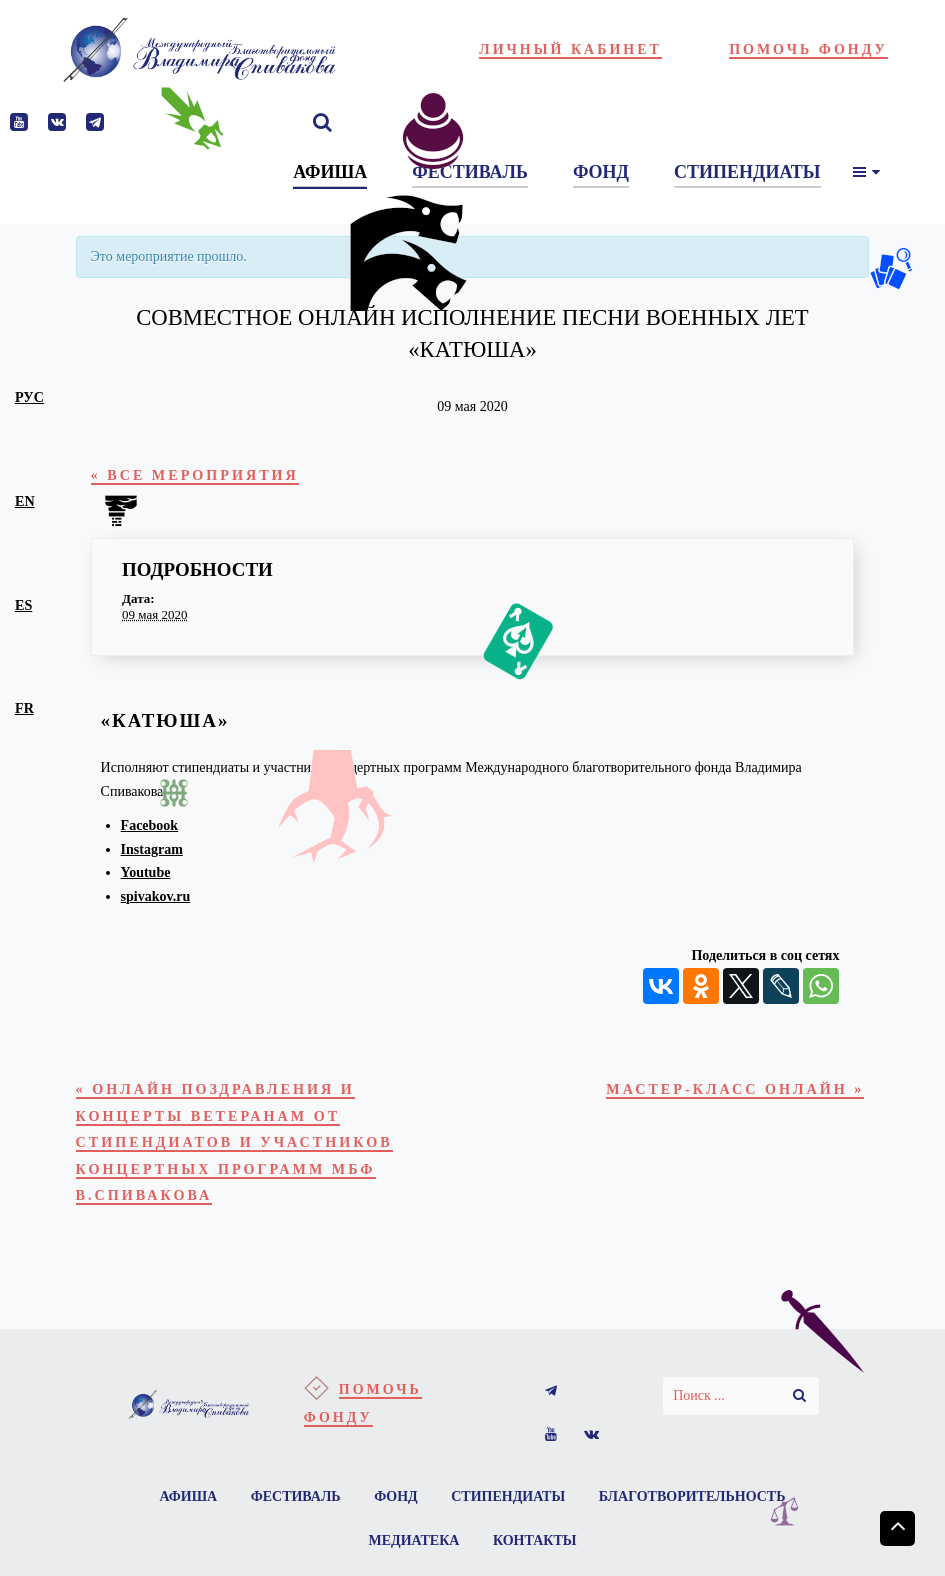  What do you see at coordinates (891, 268) in the screenshot?
I see `select a card from your hand` at bounding box center [891, 268].